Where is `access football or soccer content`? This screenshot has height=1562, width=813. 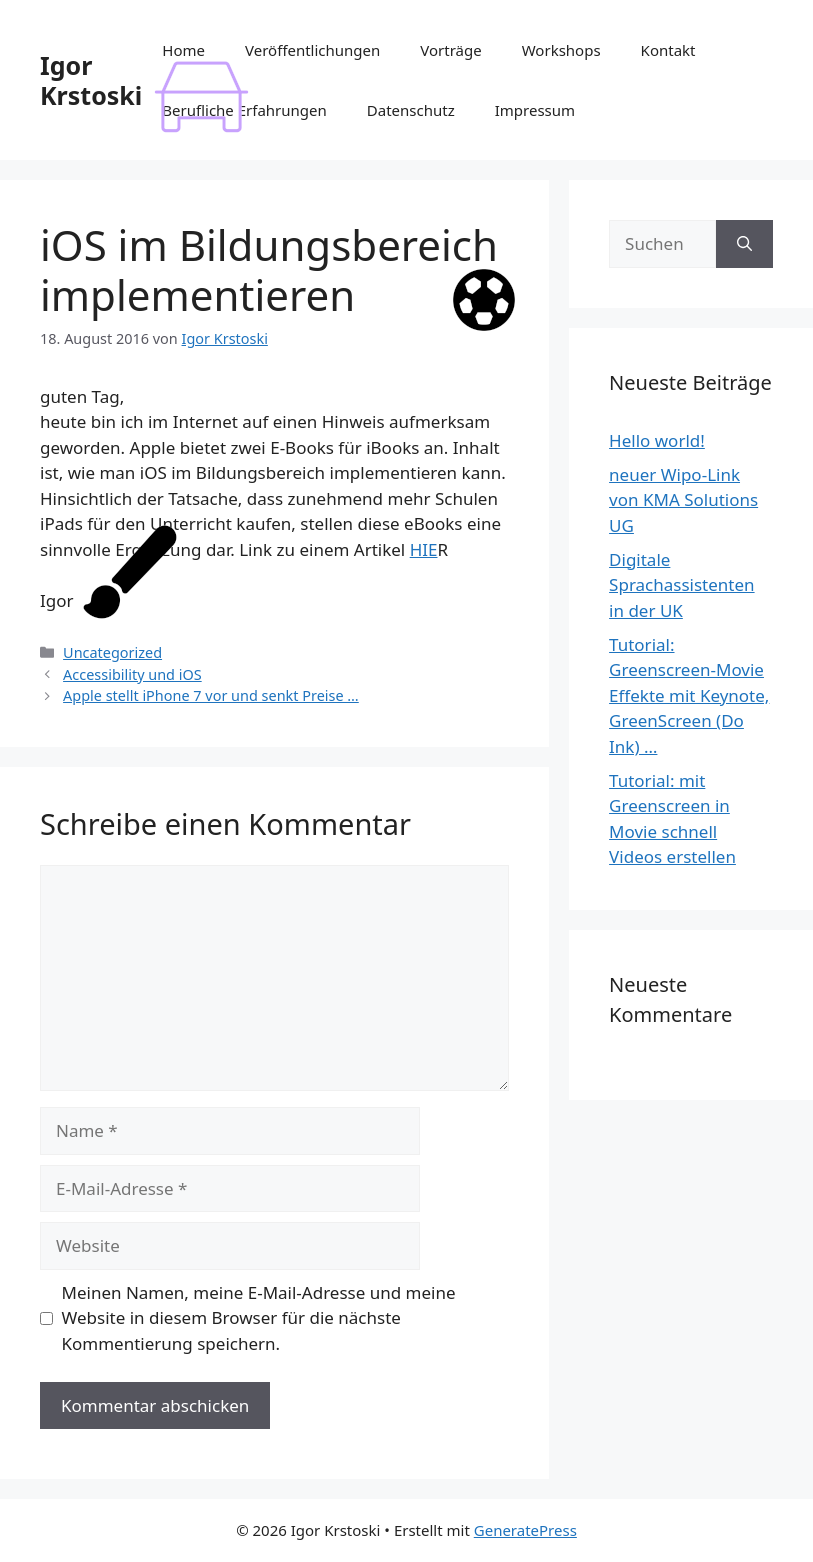
access football or soccer content is located at coordinates (484, 300).